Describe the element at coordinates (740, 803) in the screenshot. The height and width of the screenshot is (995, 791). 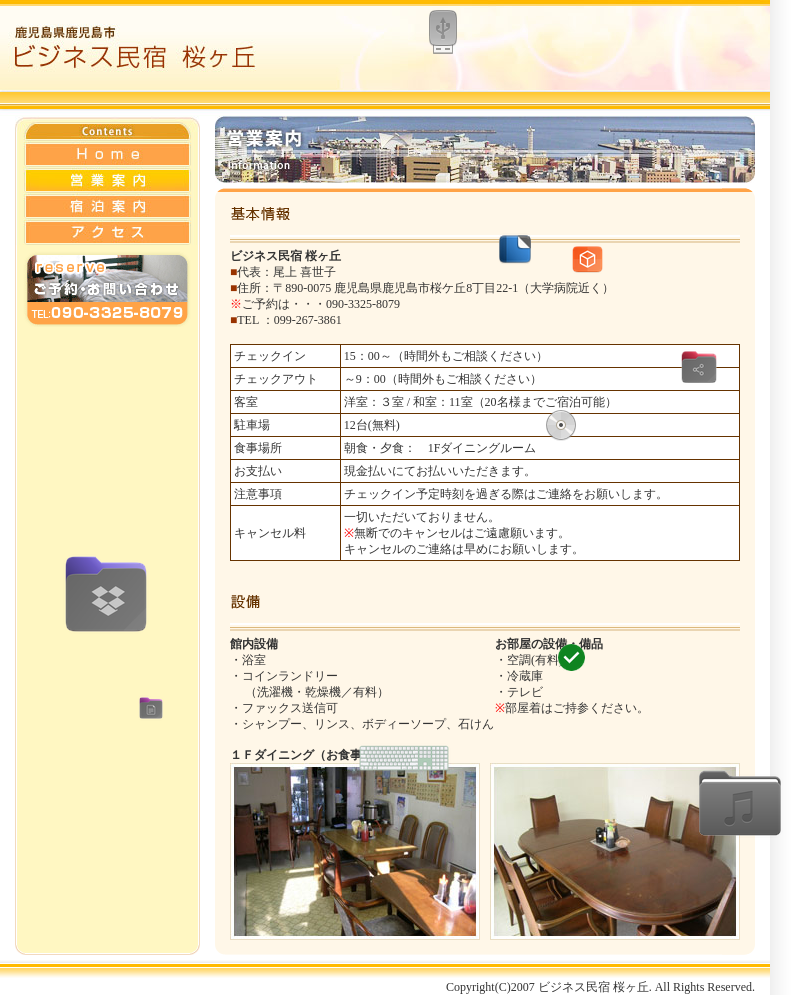
I see `open your music files folder` at that location.